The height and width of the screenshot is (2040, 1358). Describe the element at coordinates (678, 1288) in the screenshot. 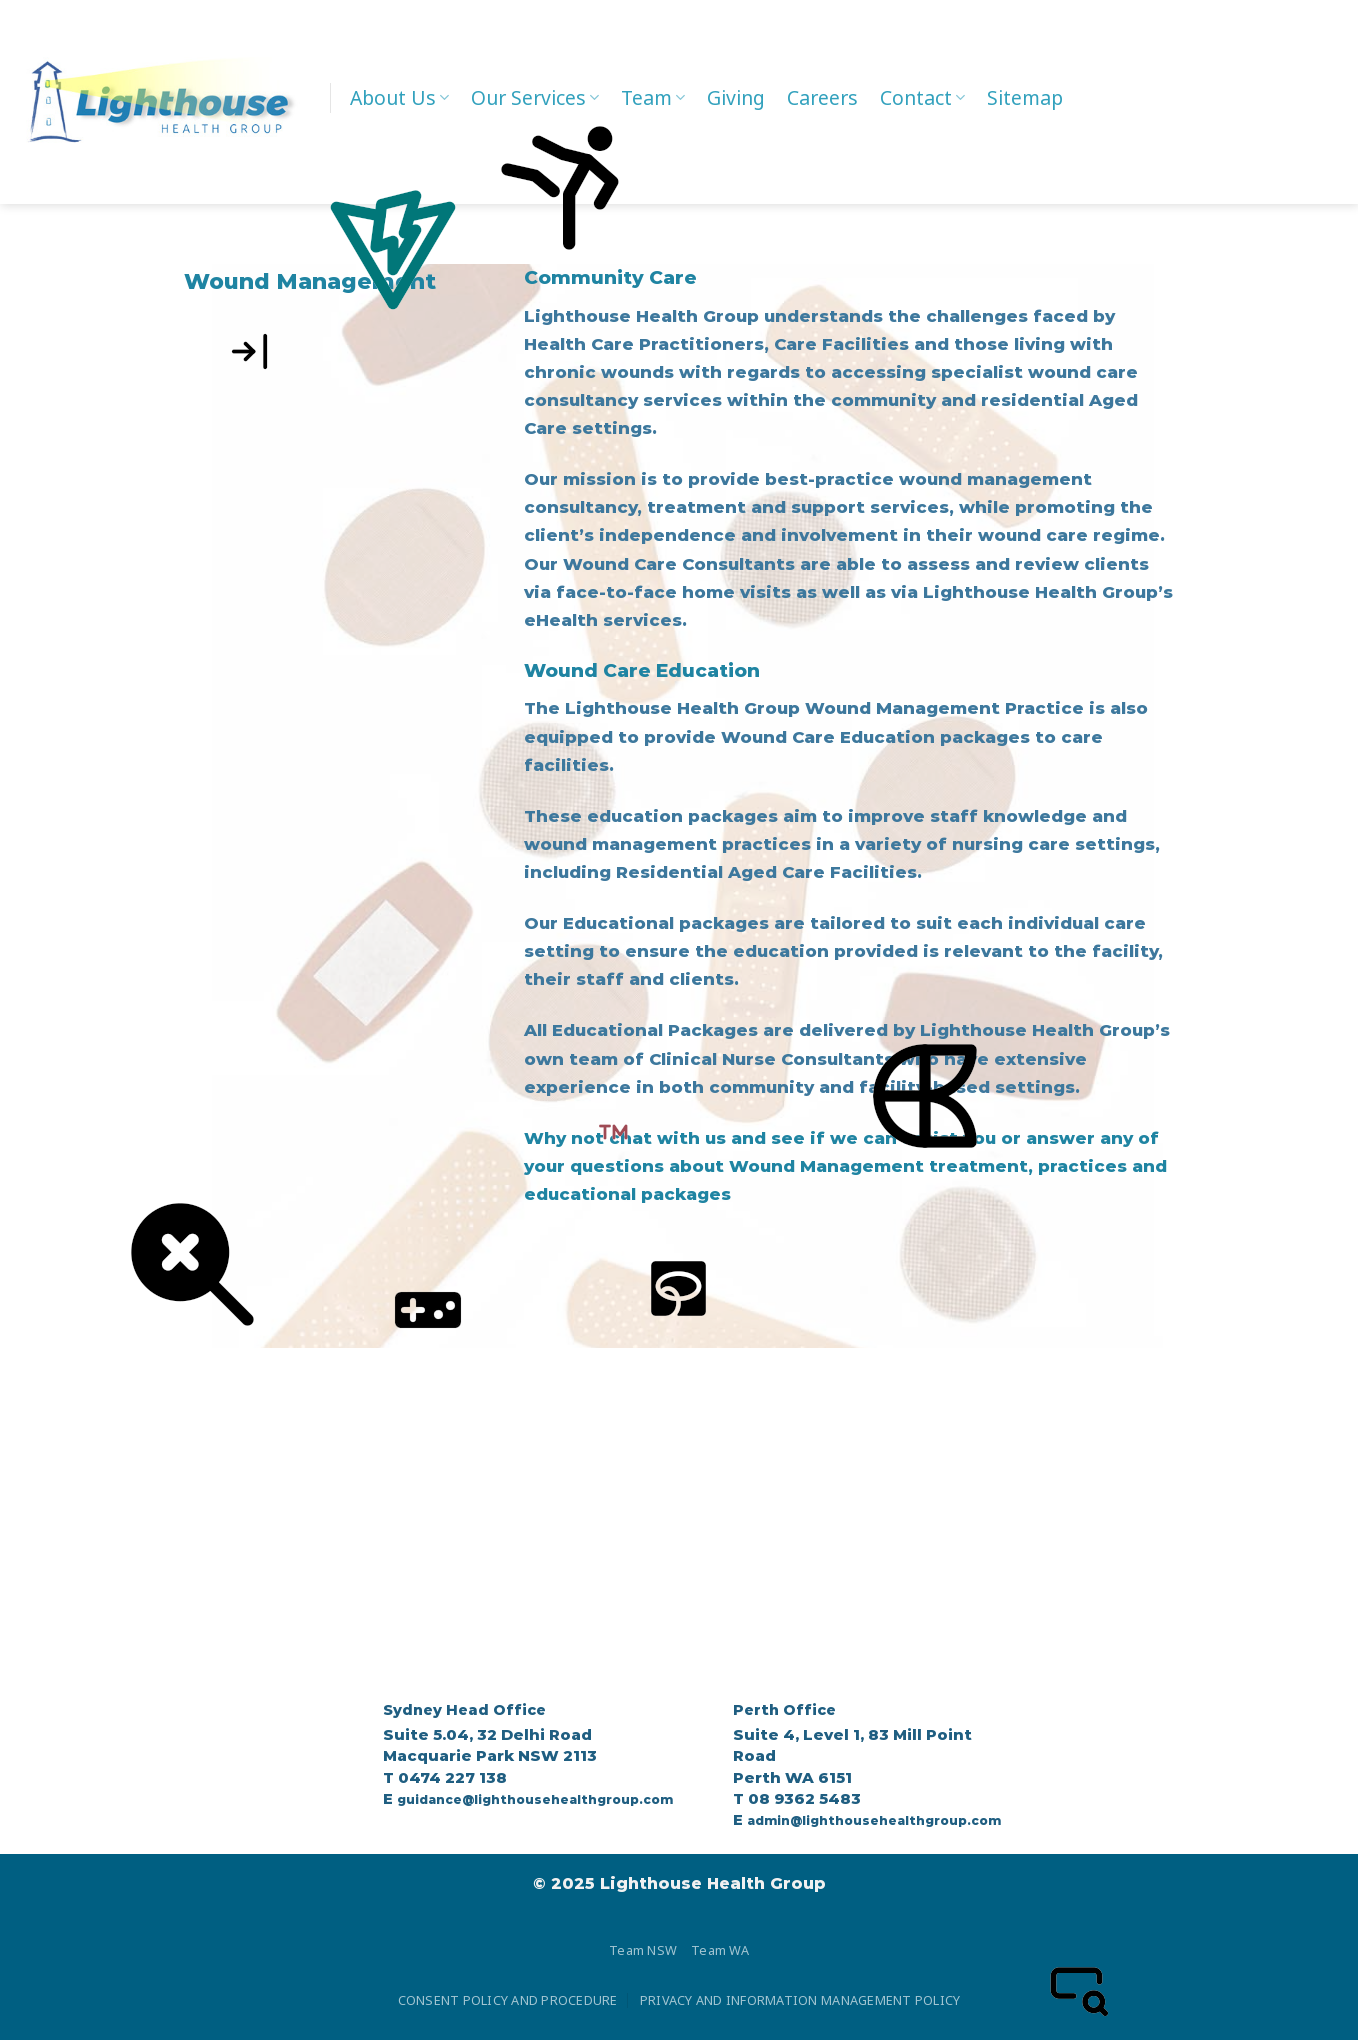

I see `use lasso selection tool` at that location.